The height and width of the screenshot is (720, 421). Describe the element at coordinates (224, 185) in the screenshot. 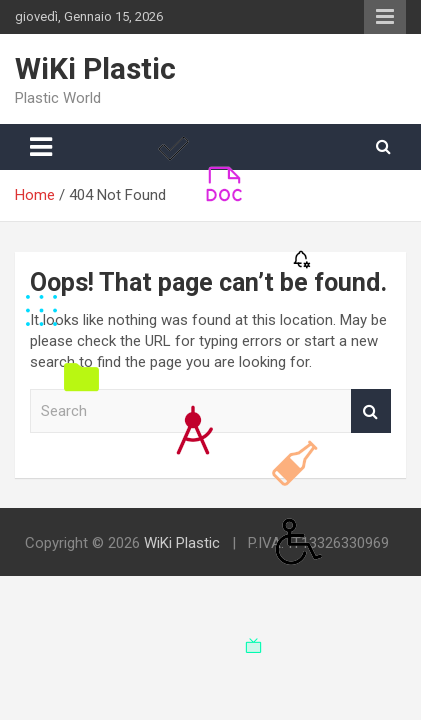

I see `open a document file` at that location.